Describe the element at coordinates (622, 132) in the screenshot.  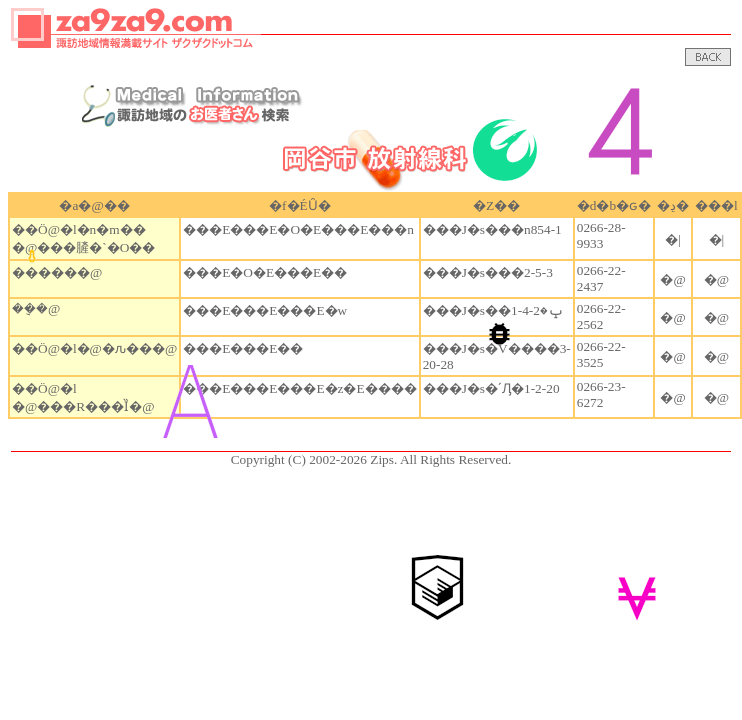
I see `indicates step 4 in a numbered sequence` at that location.